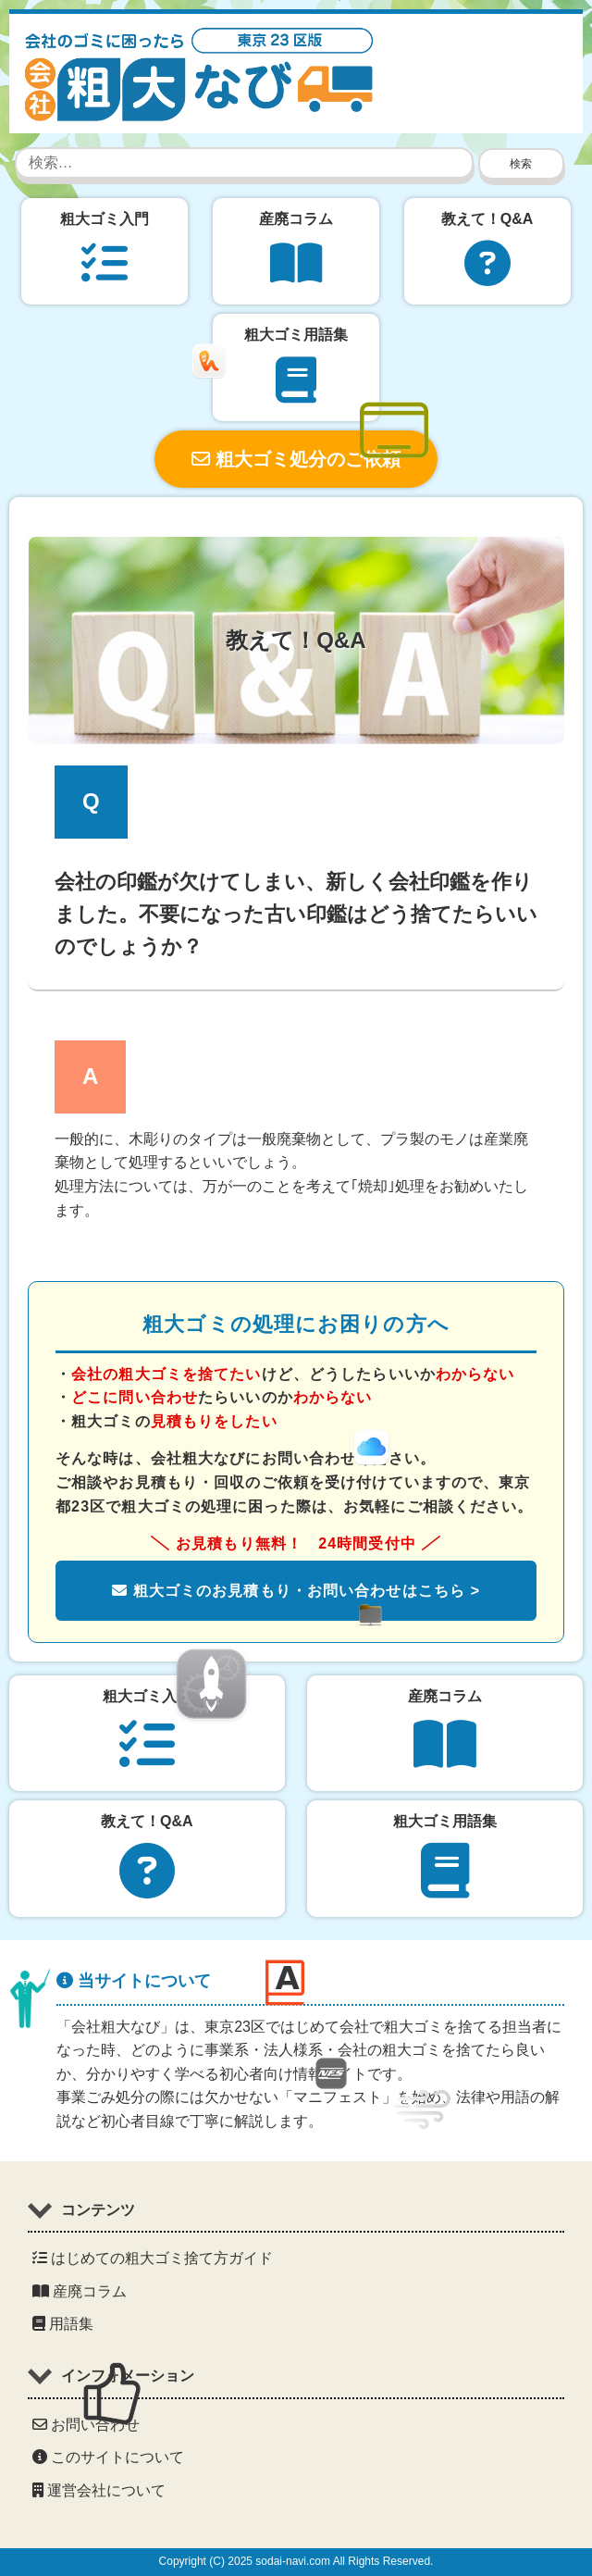  Describe the element at coordinates (211, 1685) in the screenshot. I see `manage startup programs and applications` at that location.